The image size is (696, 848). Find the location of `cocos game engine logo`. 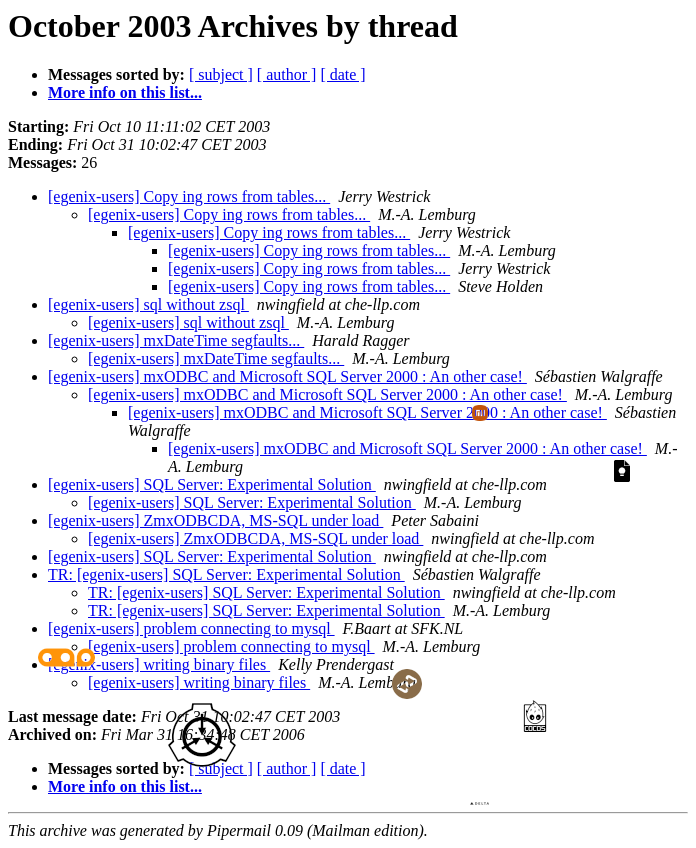

cocos game engine logo is located at coordinates (535, 716).